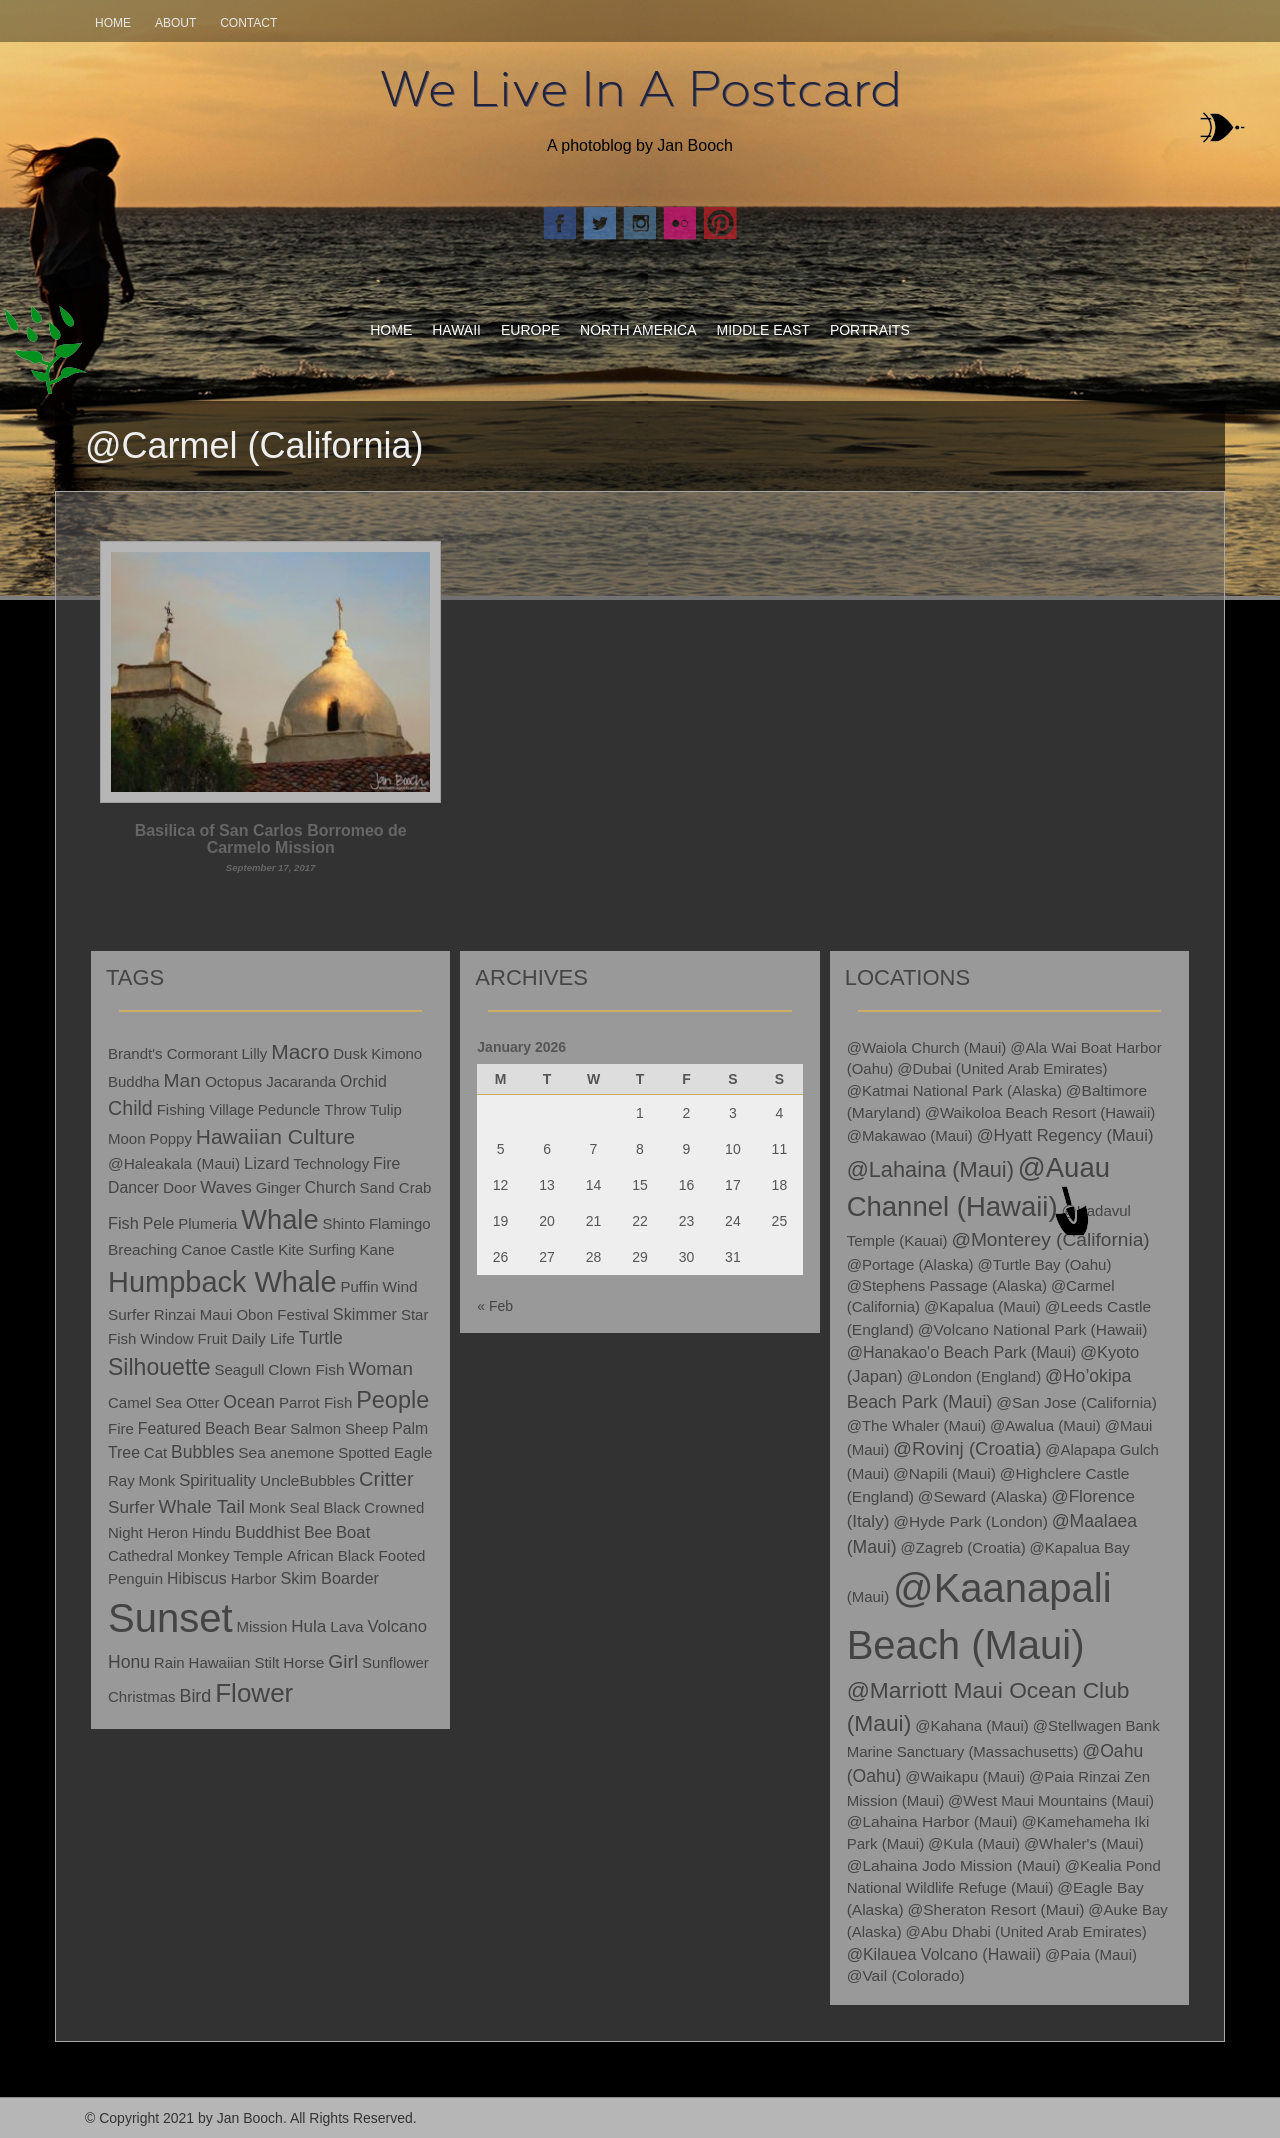 The image size is (1280, 2138). What do you see at coordinates (48, 349) in the screenshot?
I see `water your plants` at bounding box center [48, 349].